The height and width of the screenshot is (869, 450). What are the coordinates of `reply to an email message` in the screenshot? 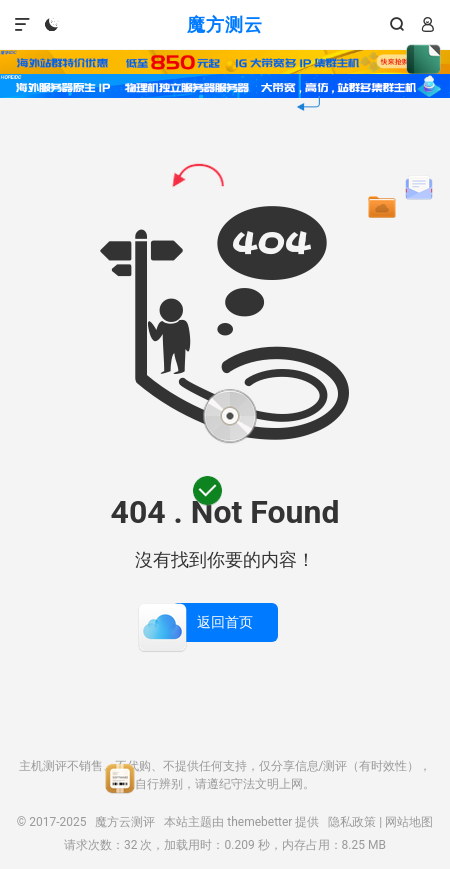 It's located at (308, 102).